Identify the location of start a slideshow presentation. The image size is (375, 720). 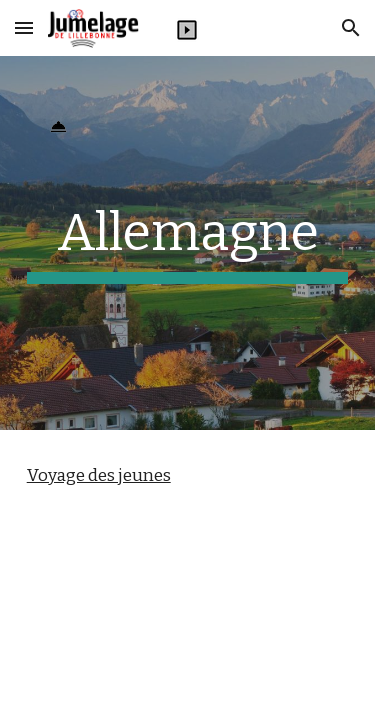
(187, 30).